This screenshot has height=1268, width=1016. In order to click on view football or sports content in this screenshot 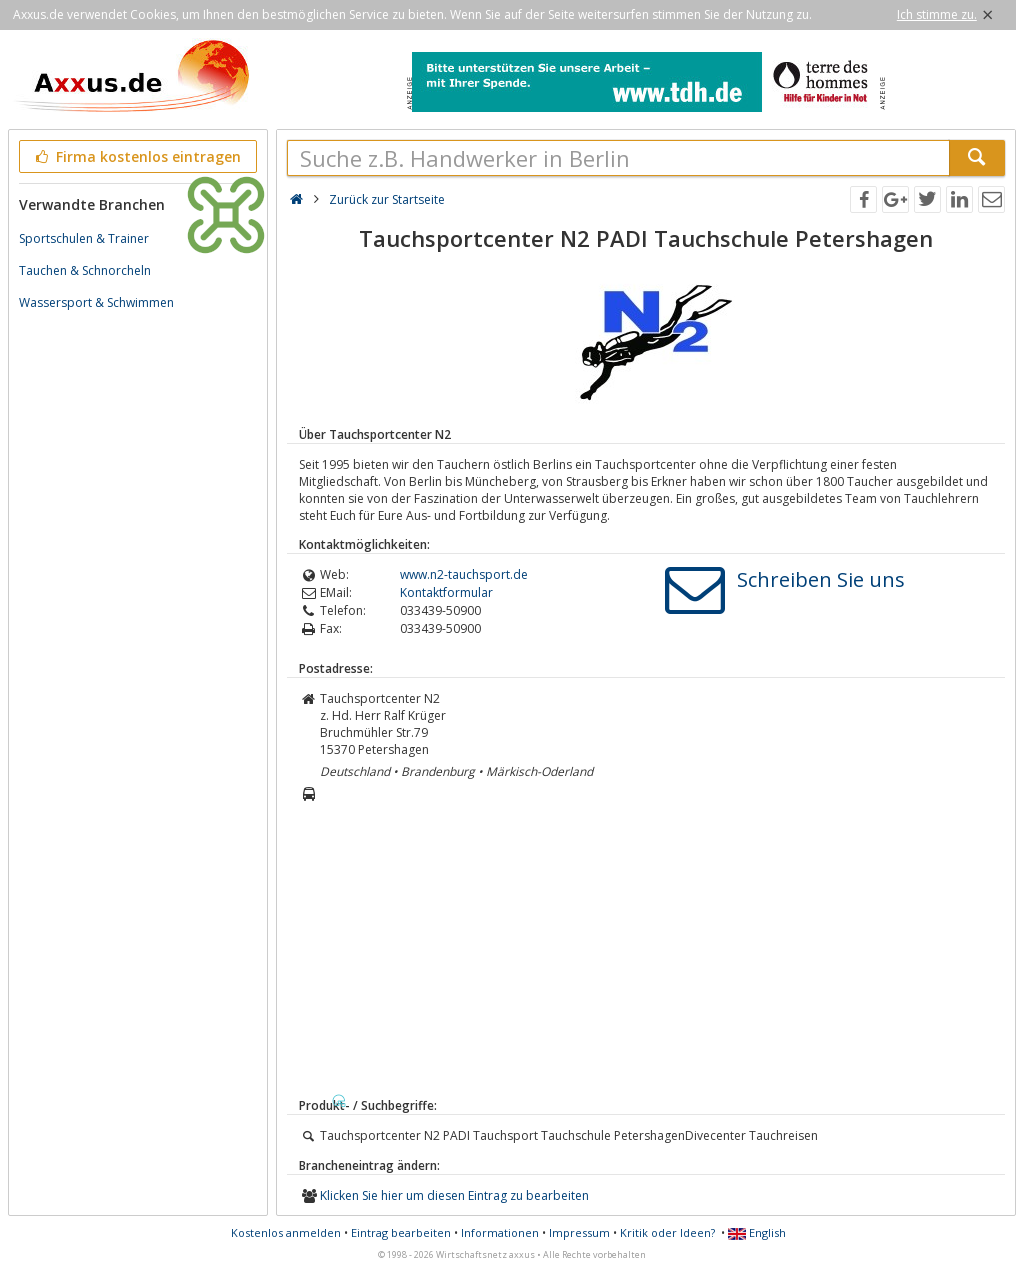, I will do `click(339, 1101)`.